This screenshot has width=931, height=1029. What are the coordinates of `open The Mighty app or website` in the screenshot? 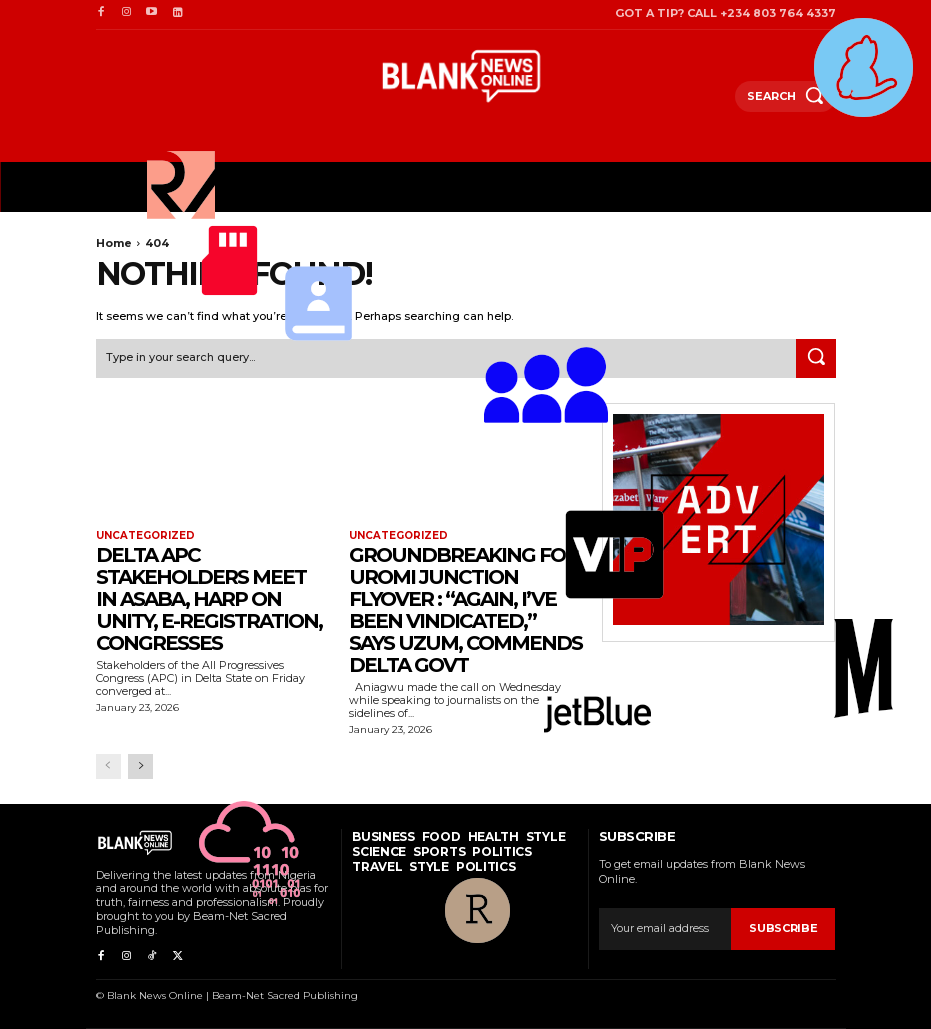 It's located at (863, 668).